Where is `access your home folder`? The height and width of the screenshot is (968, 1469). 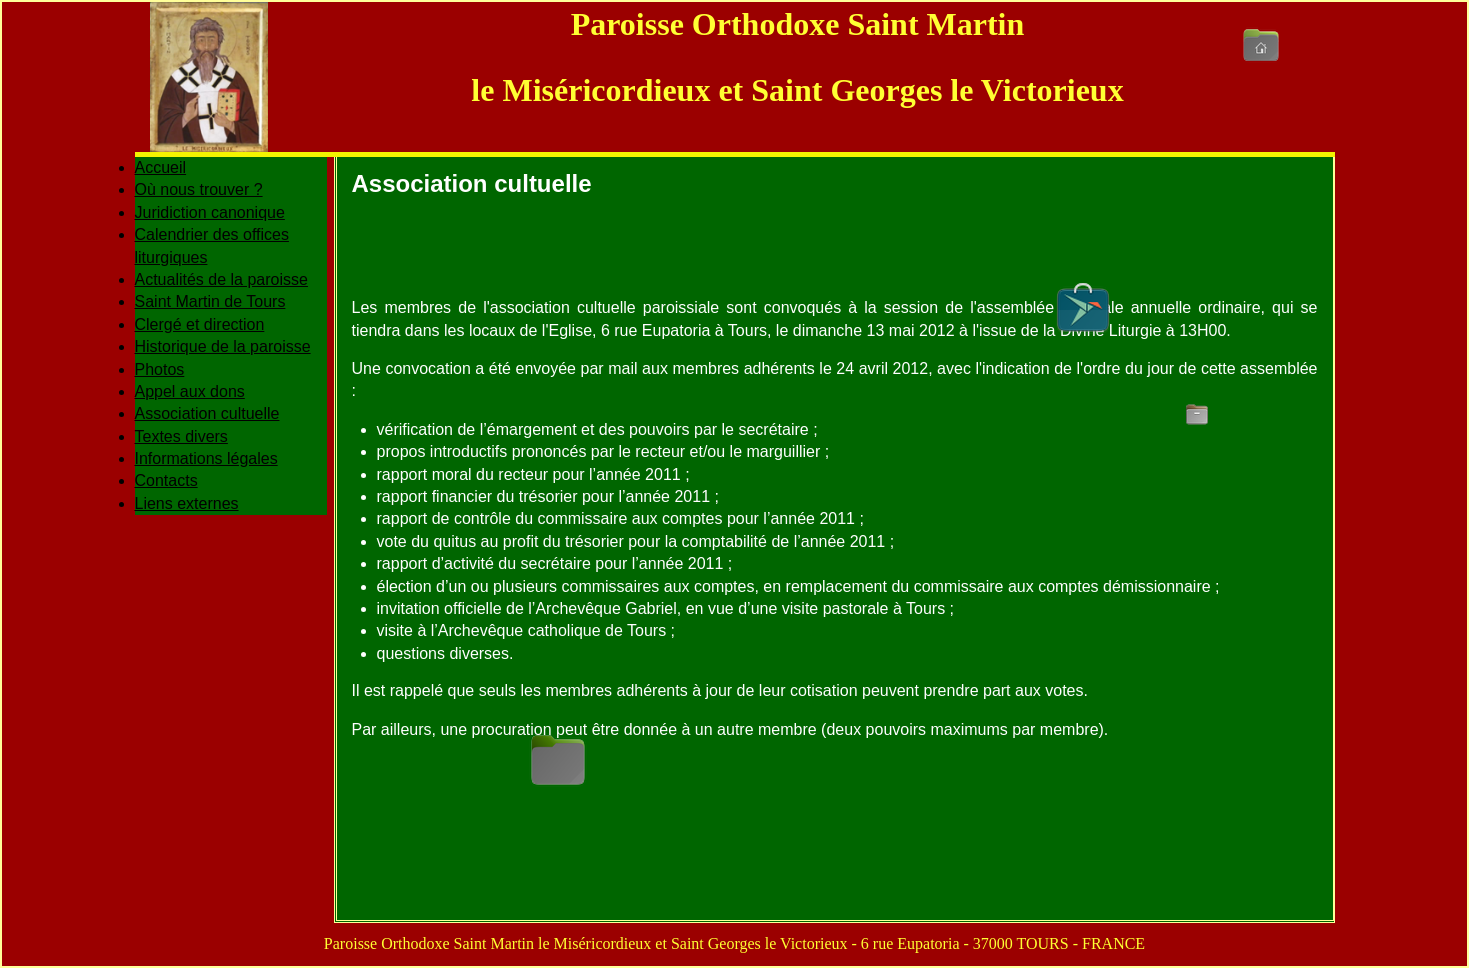 access your home folder is located at coordinates (1261, 45).